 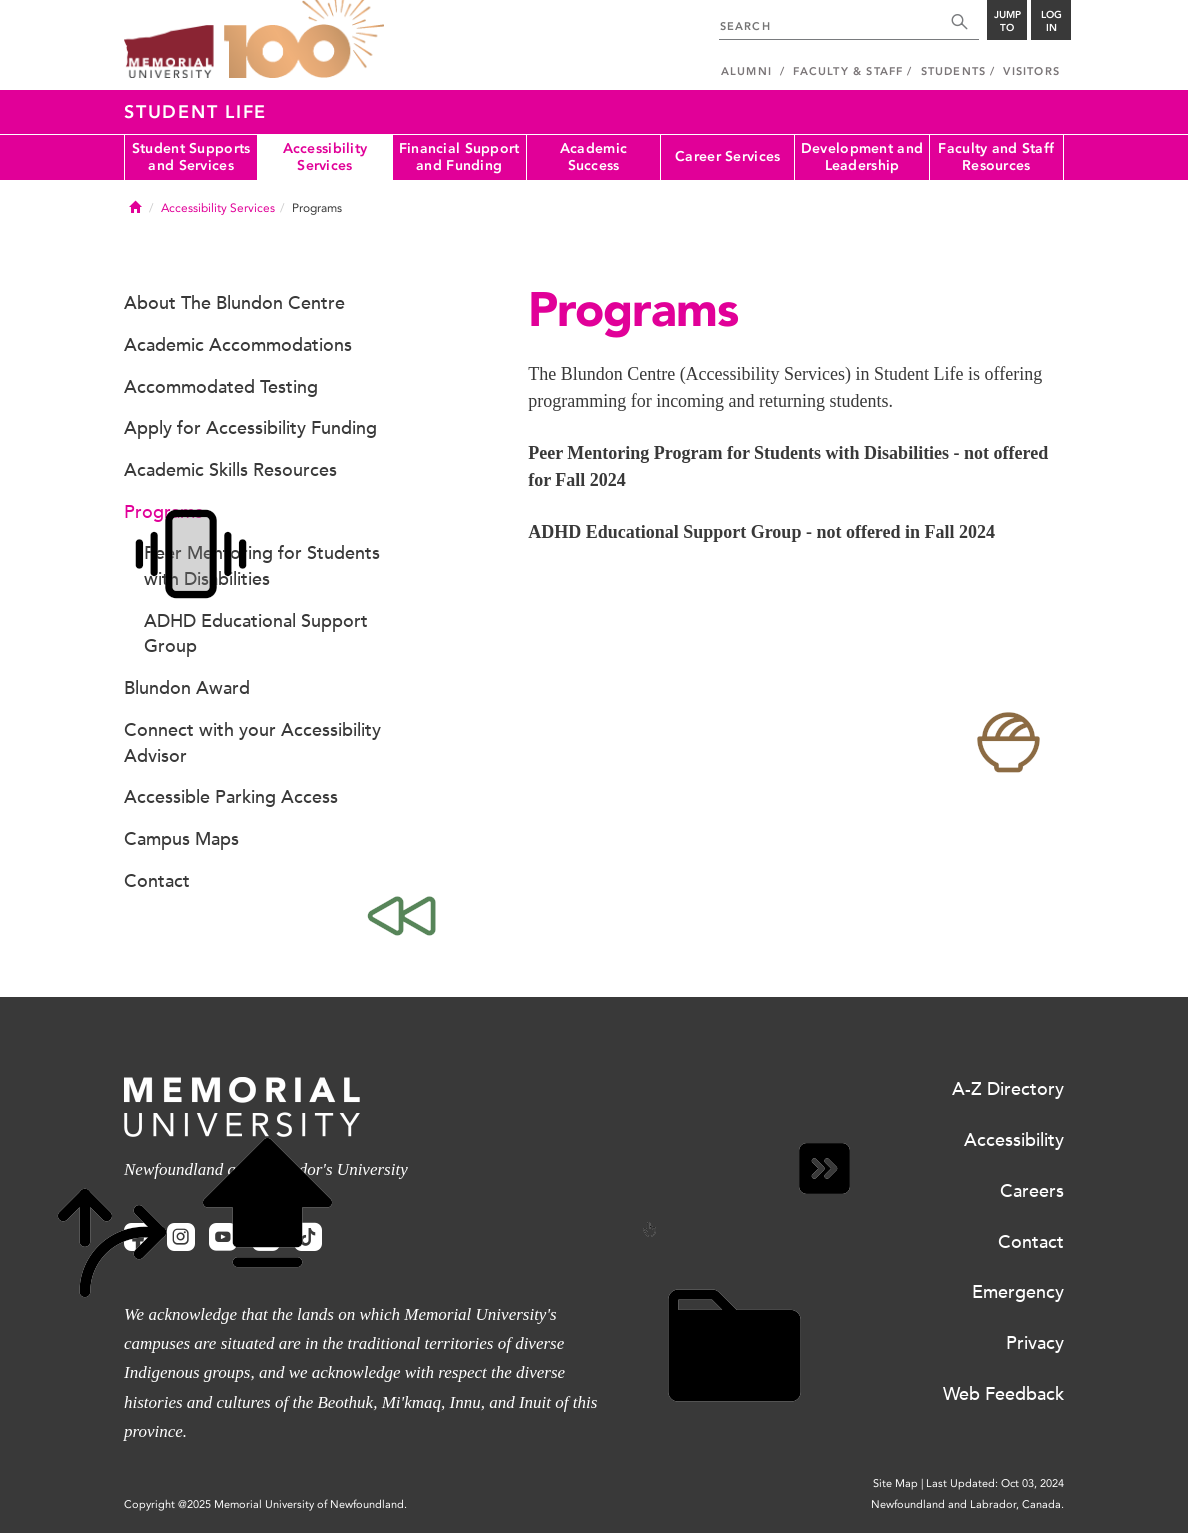 What do you see at coordinates (112, 1243) in the screenshot?
I see `take the exit or turn right ahead` at bounding box center [112, 1243].